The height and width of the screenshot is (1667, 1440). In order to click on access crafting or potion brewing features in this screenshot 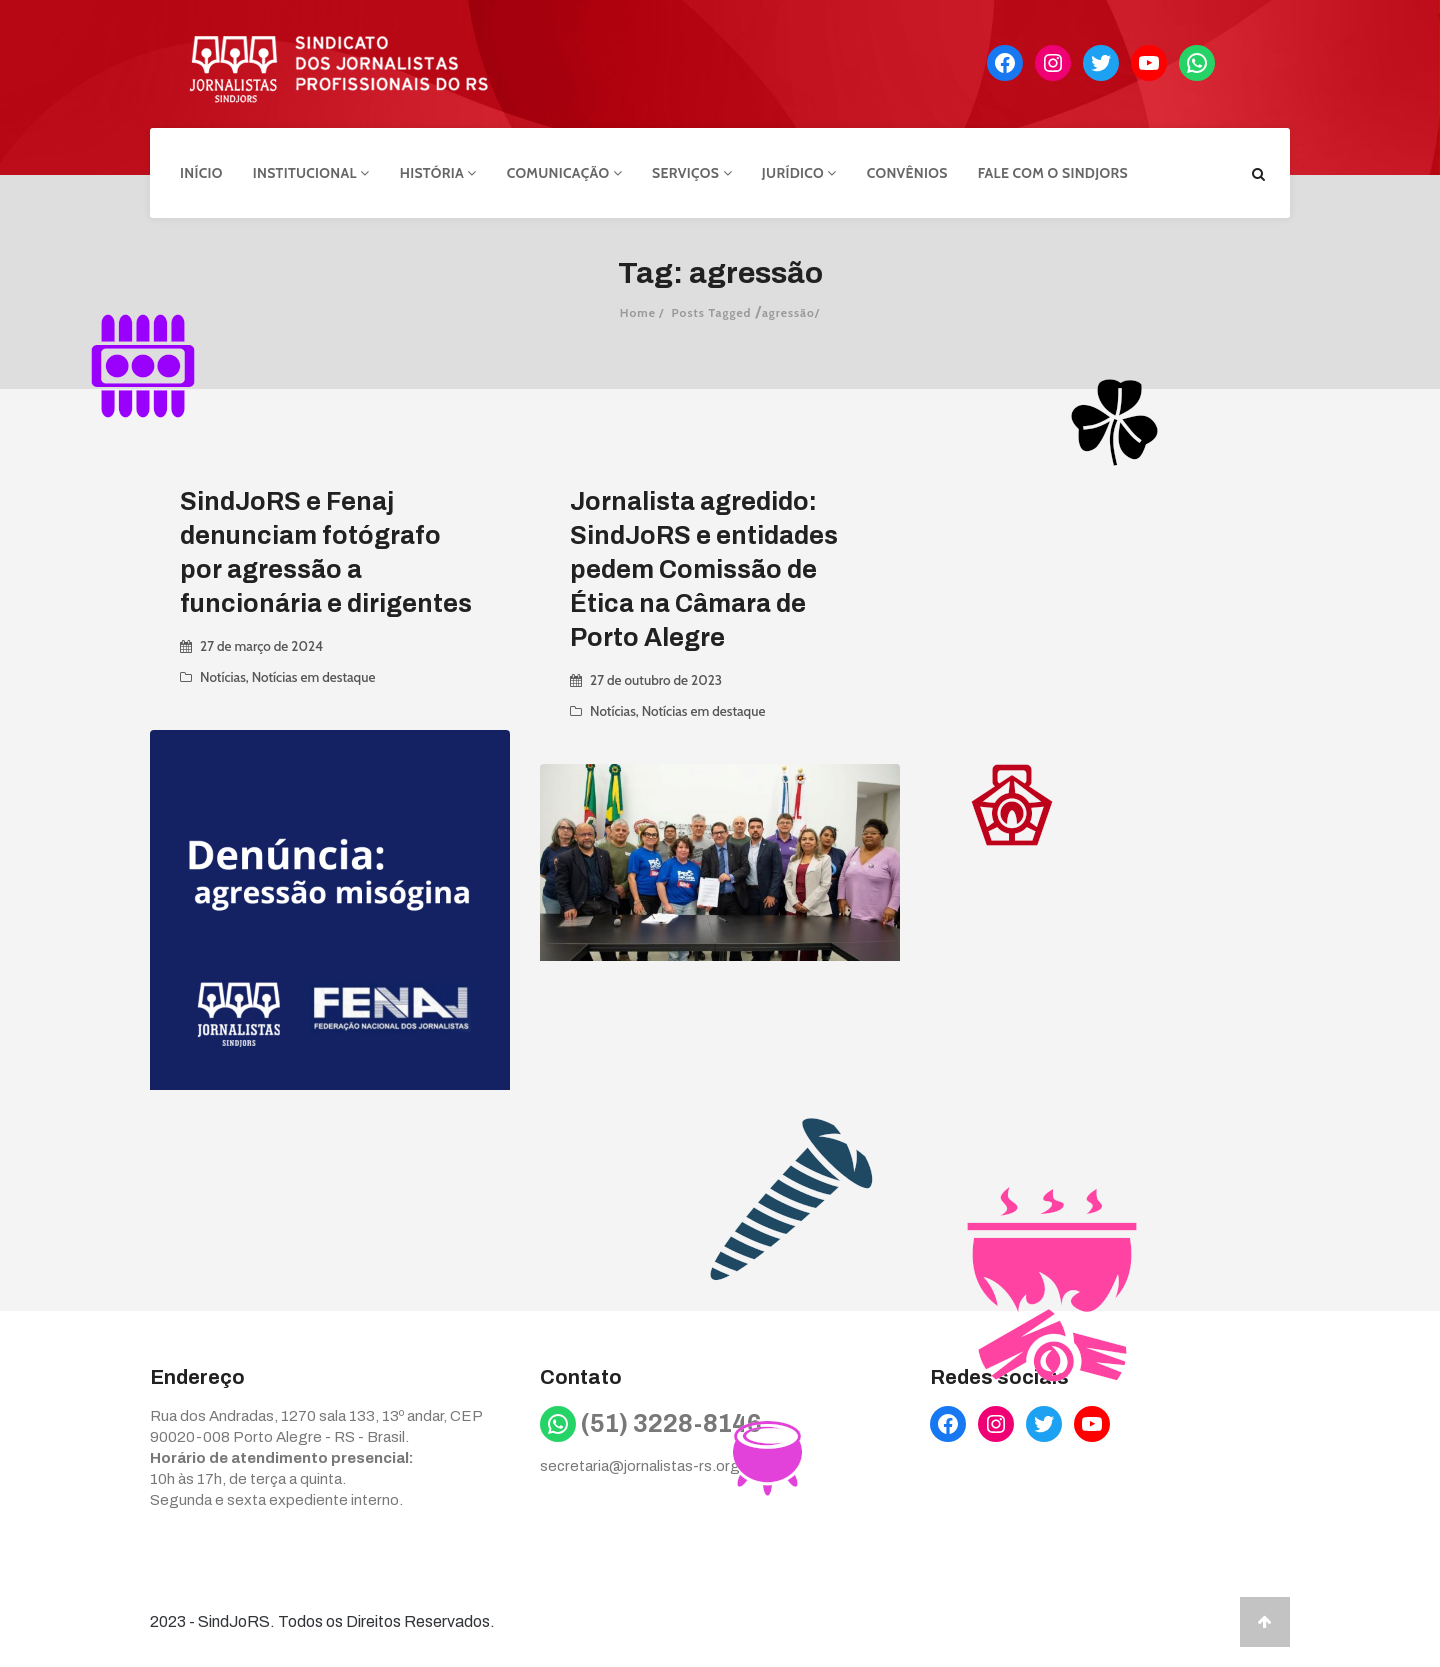, I will do `click(767, 1458)`.